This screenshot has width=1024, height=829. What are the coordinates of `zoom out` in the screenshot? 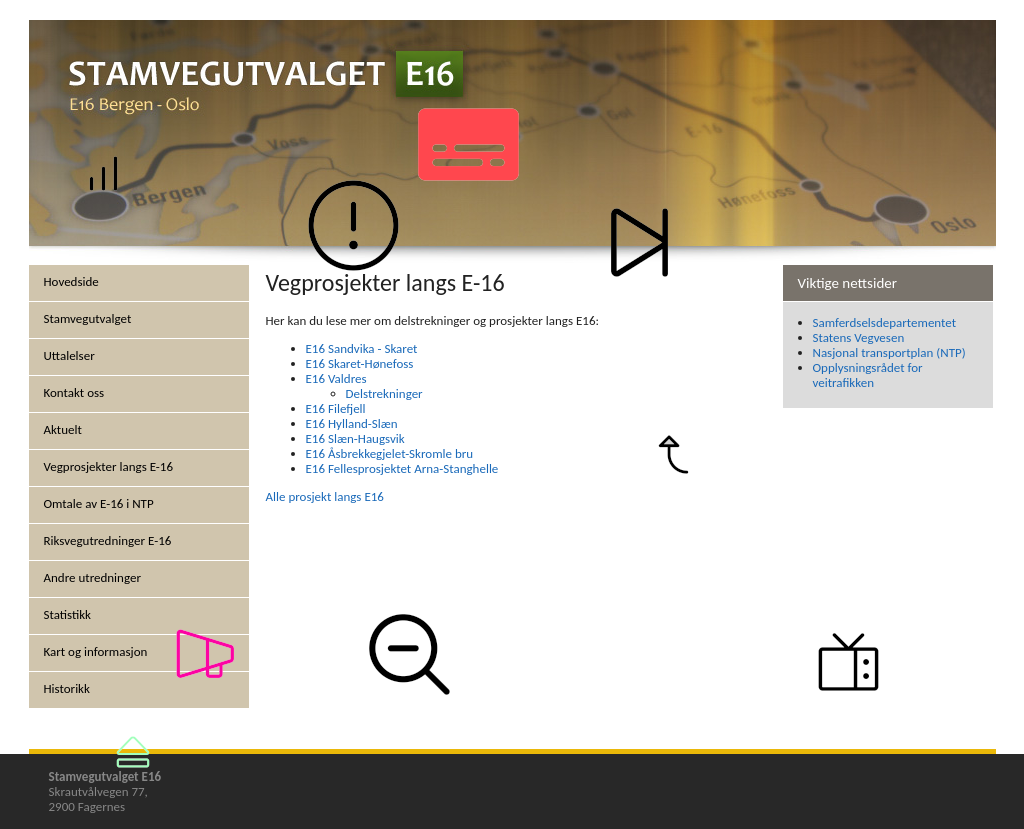 It's located at (409, 654).